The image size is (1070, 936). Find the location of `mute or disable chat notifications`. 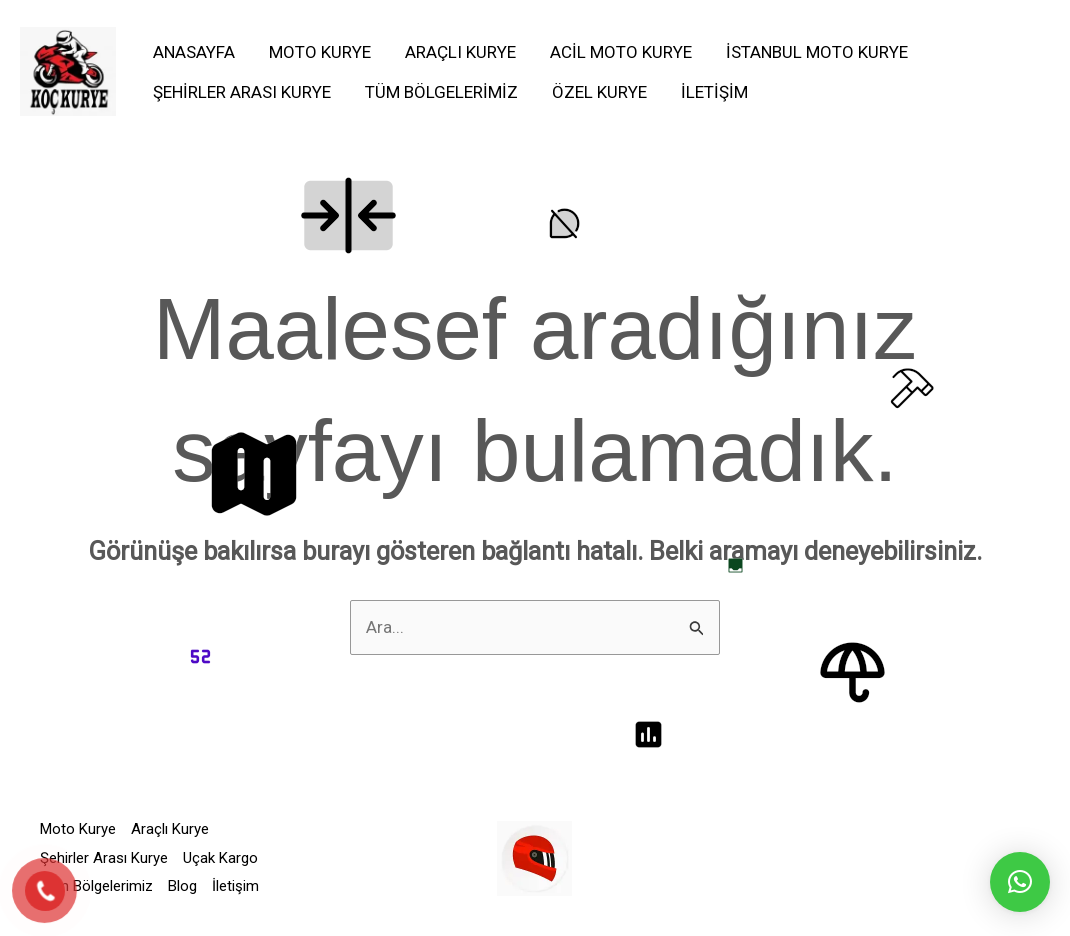

mute or disable chat notifications is located at coordinates (564, 224).